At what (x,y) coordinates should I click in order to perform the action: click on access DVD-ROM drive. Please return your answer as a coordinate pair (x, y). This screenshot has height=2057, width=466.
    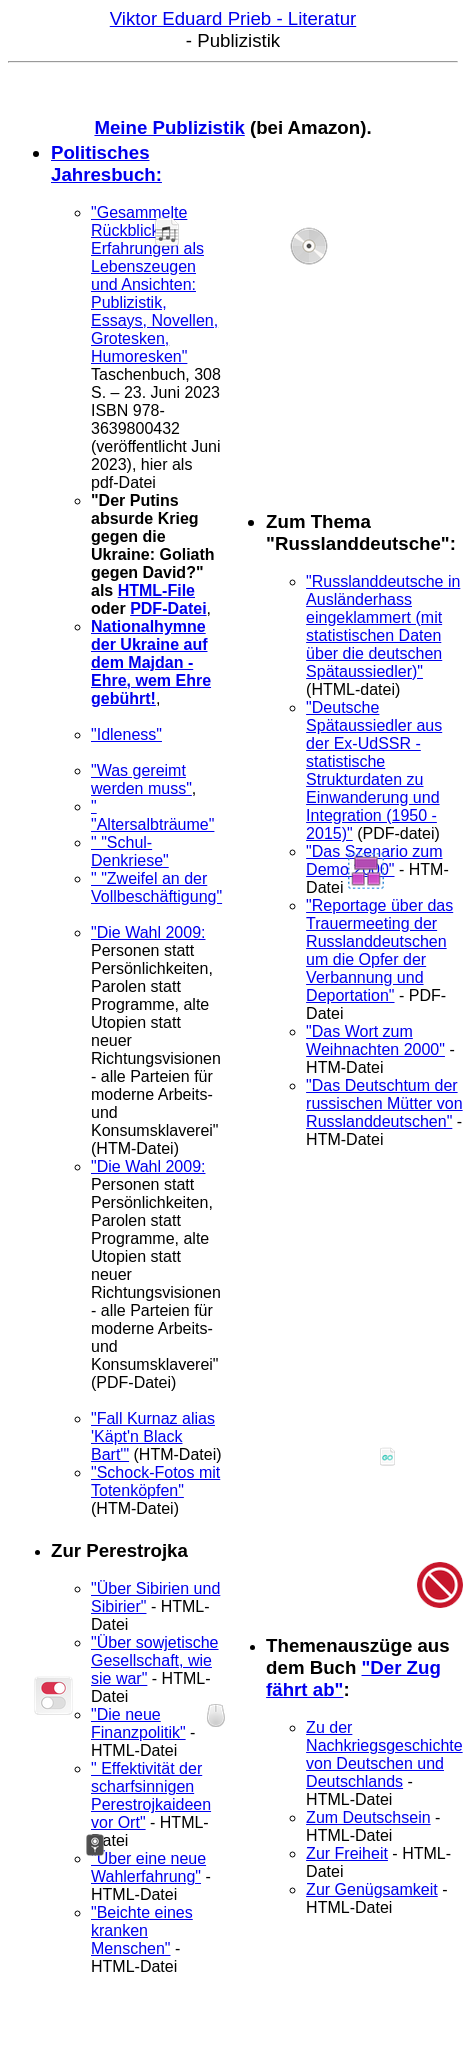
    Looking at the image, I should click on (309, 246).